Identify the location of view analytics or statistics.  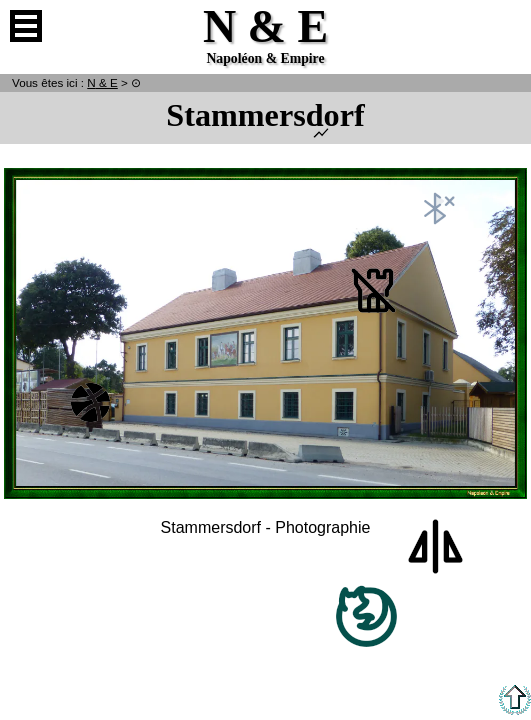
(321, 133).